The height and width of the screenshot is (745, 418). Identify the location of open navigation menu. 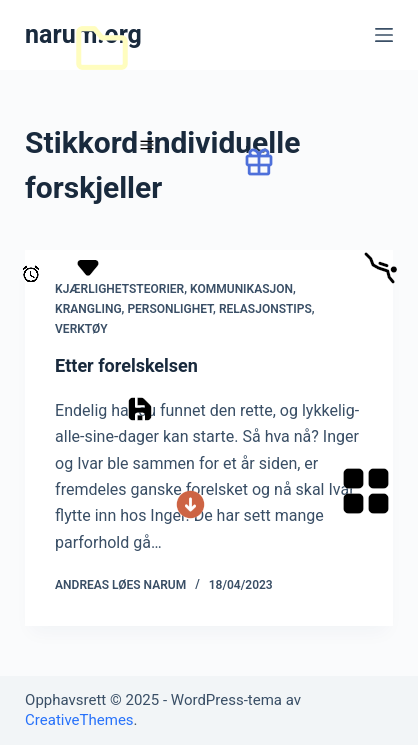
(147, 145).